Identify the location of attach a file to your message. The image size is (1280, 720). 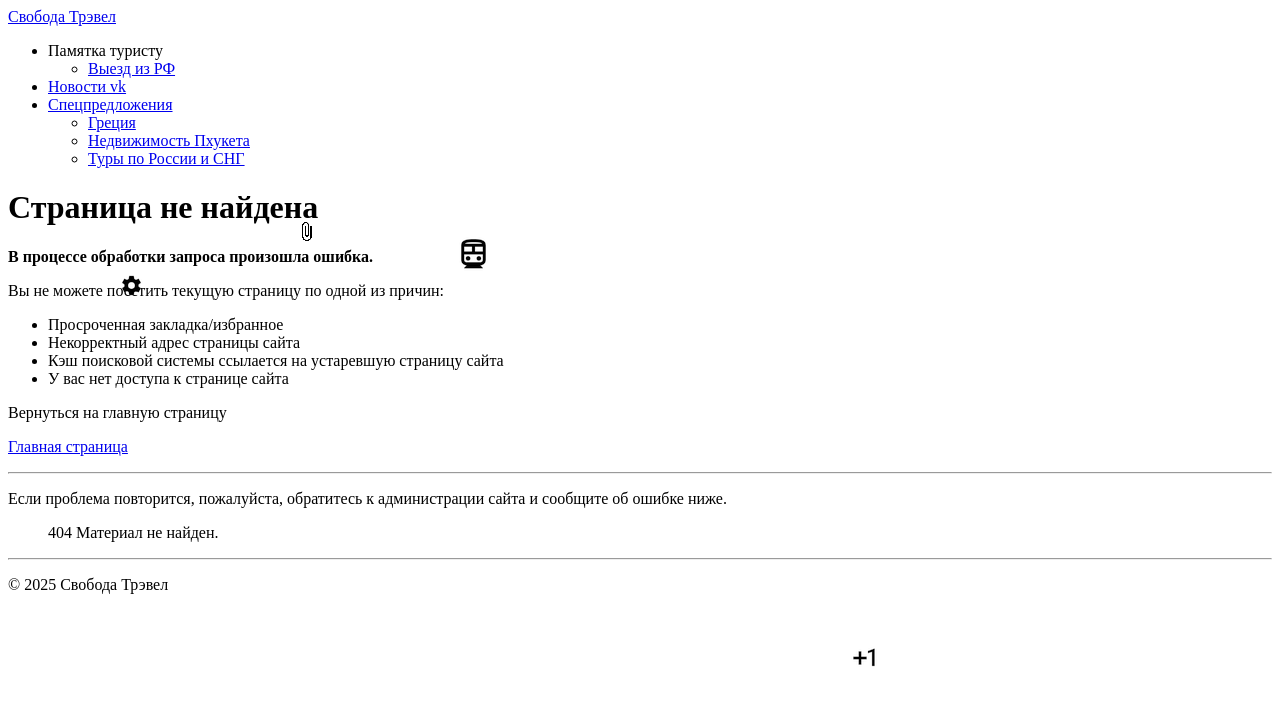
(306, 231).